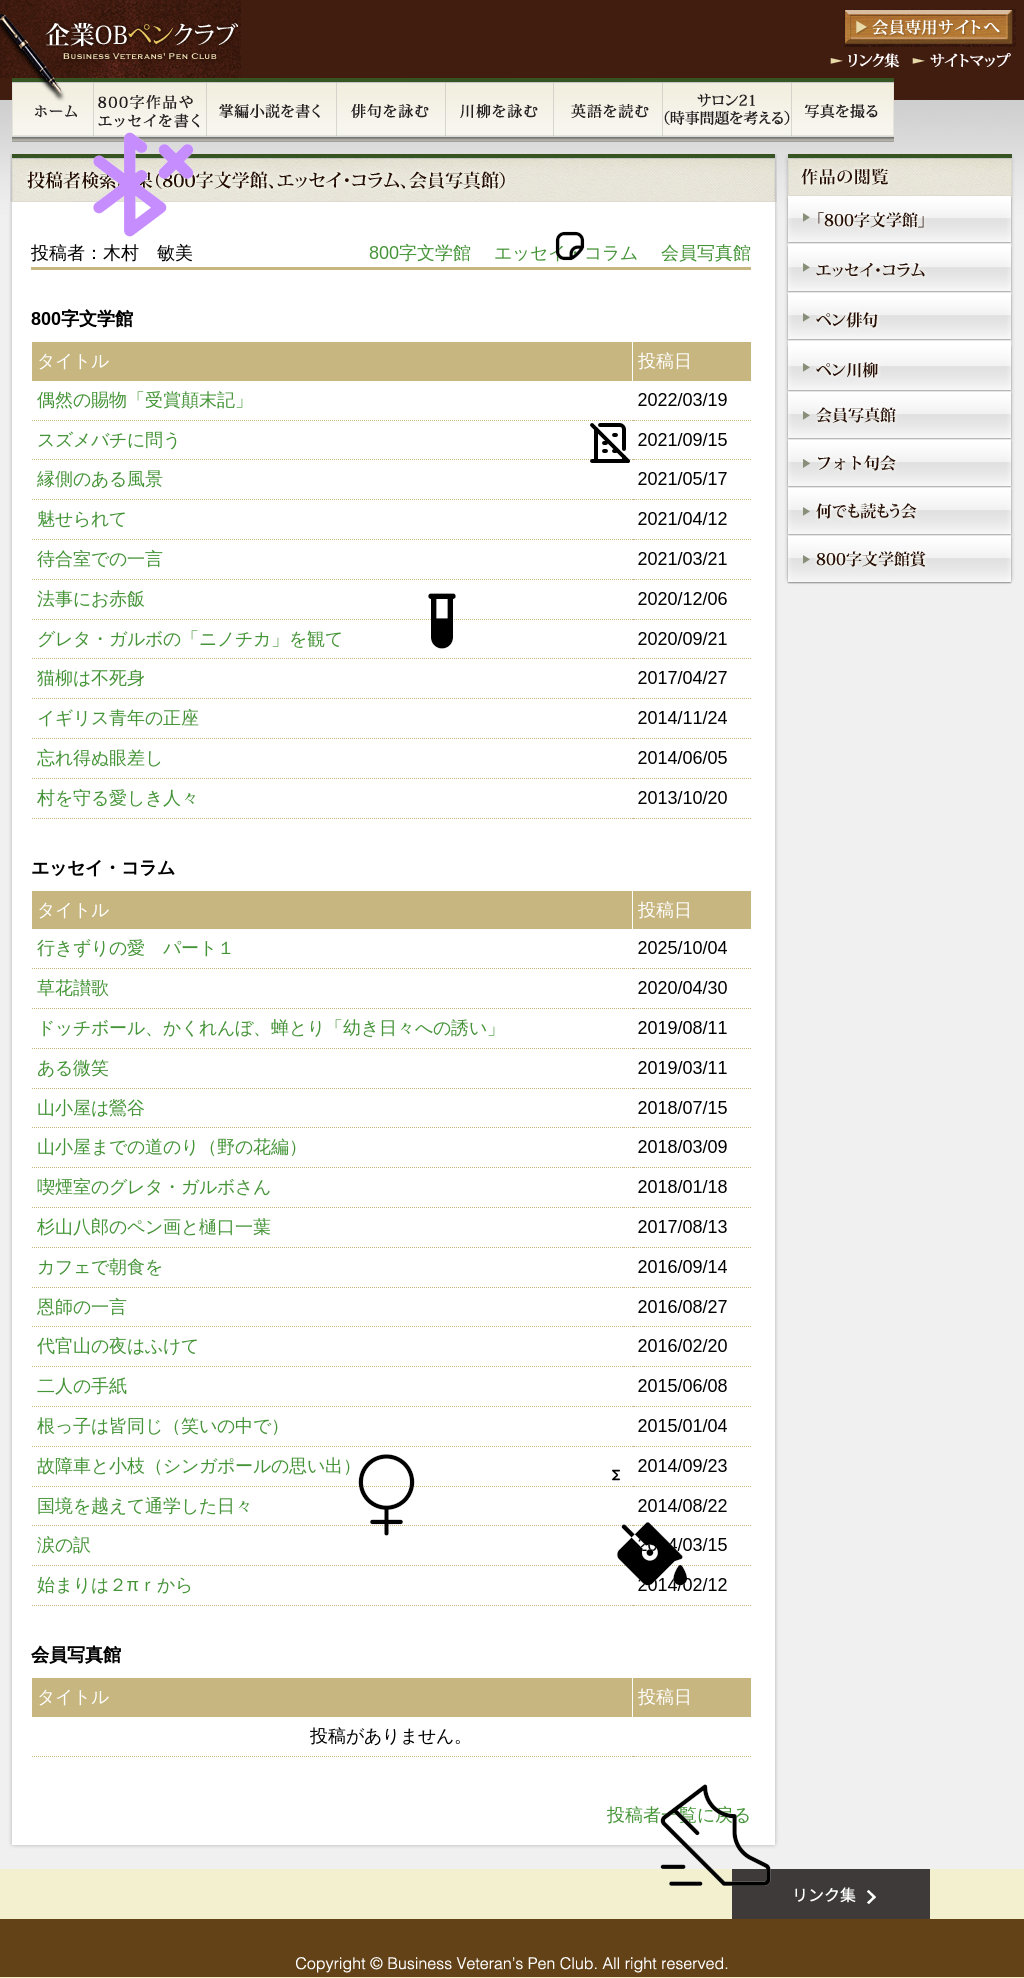  I want to click on building or location unavailable, so click(610, 443).